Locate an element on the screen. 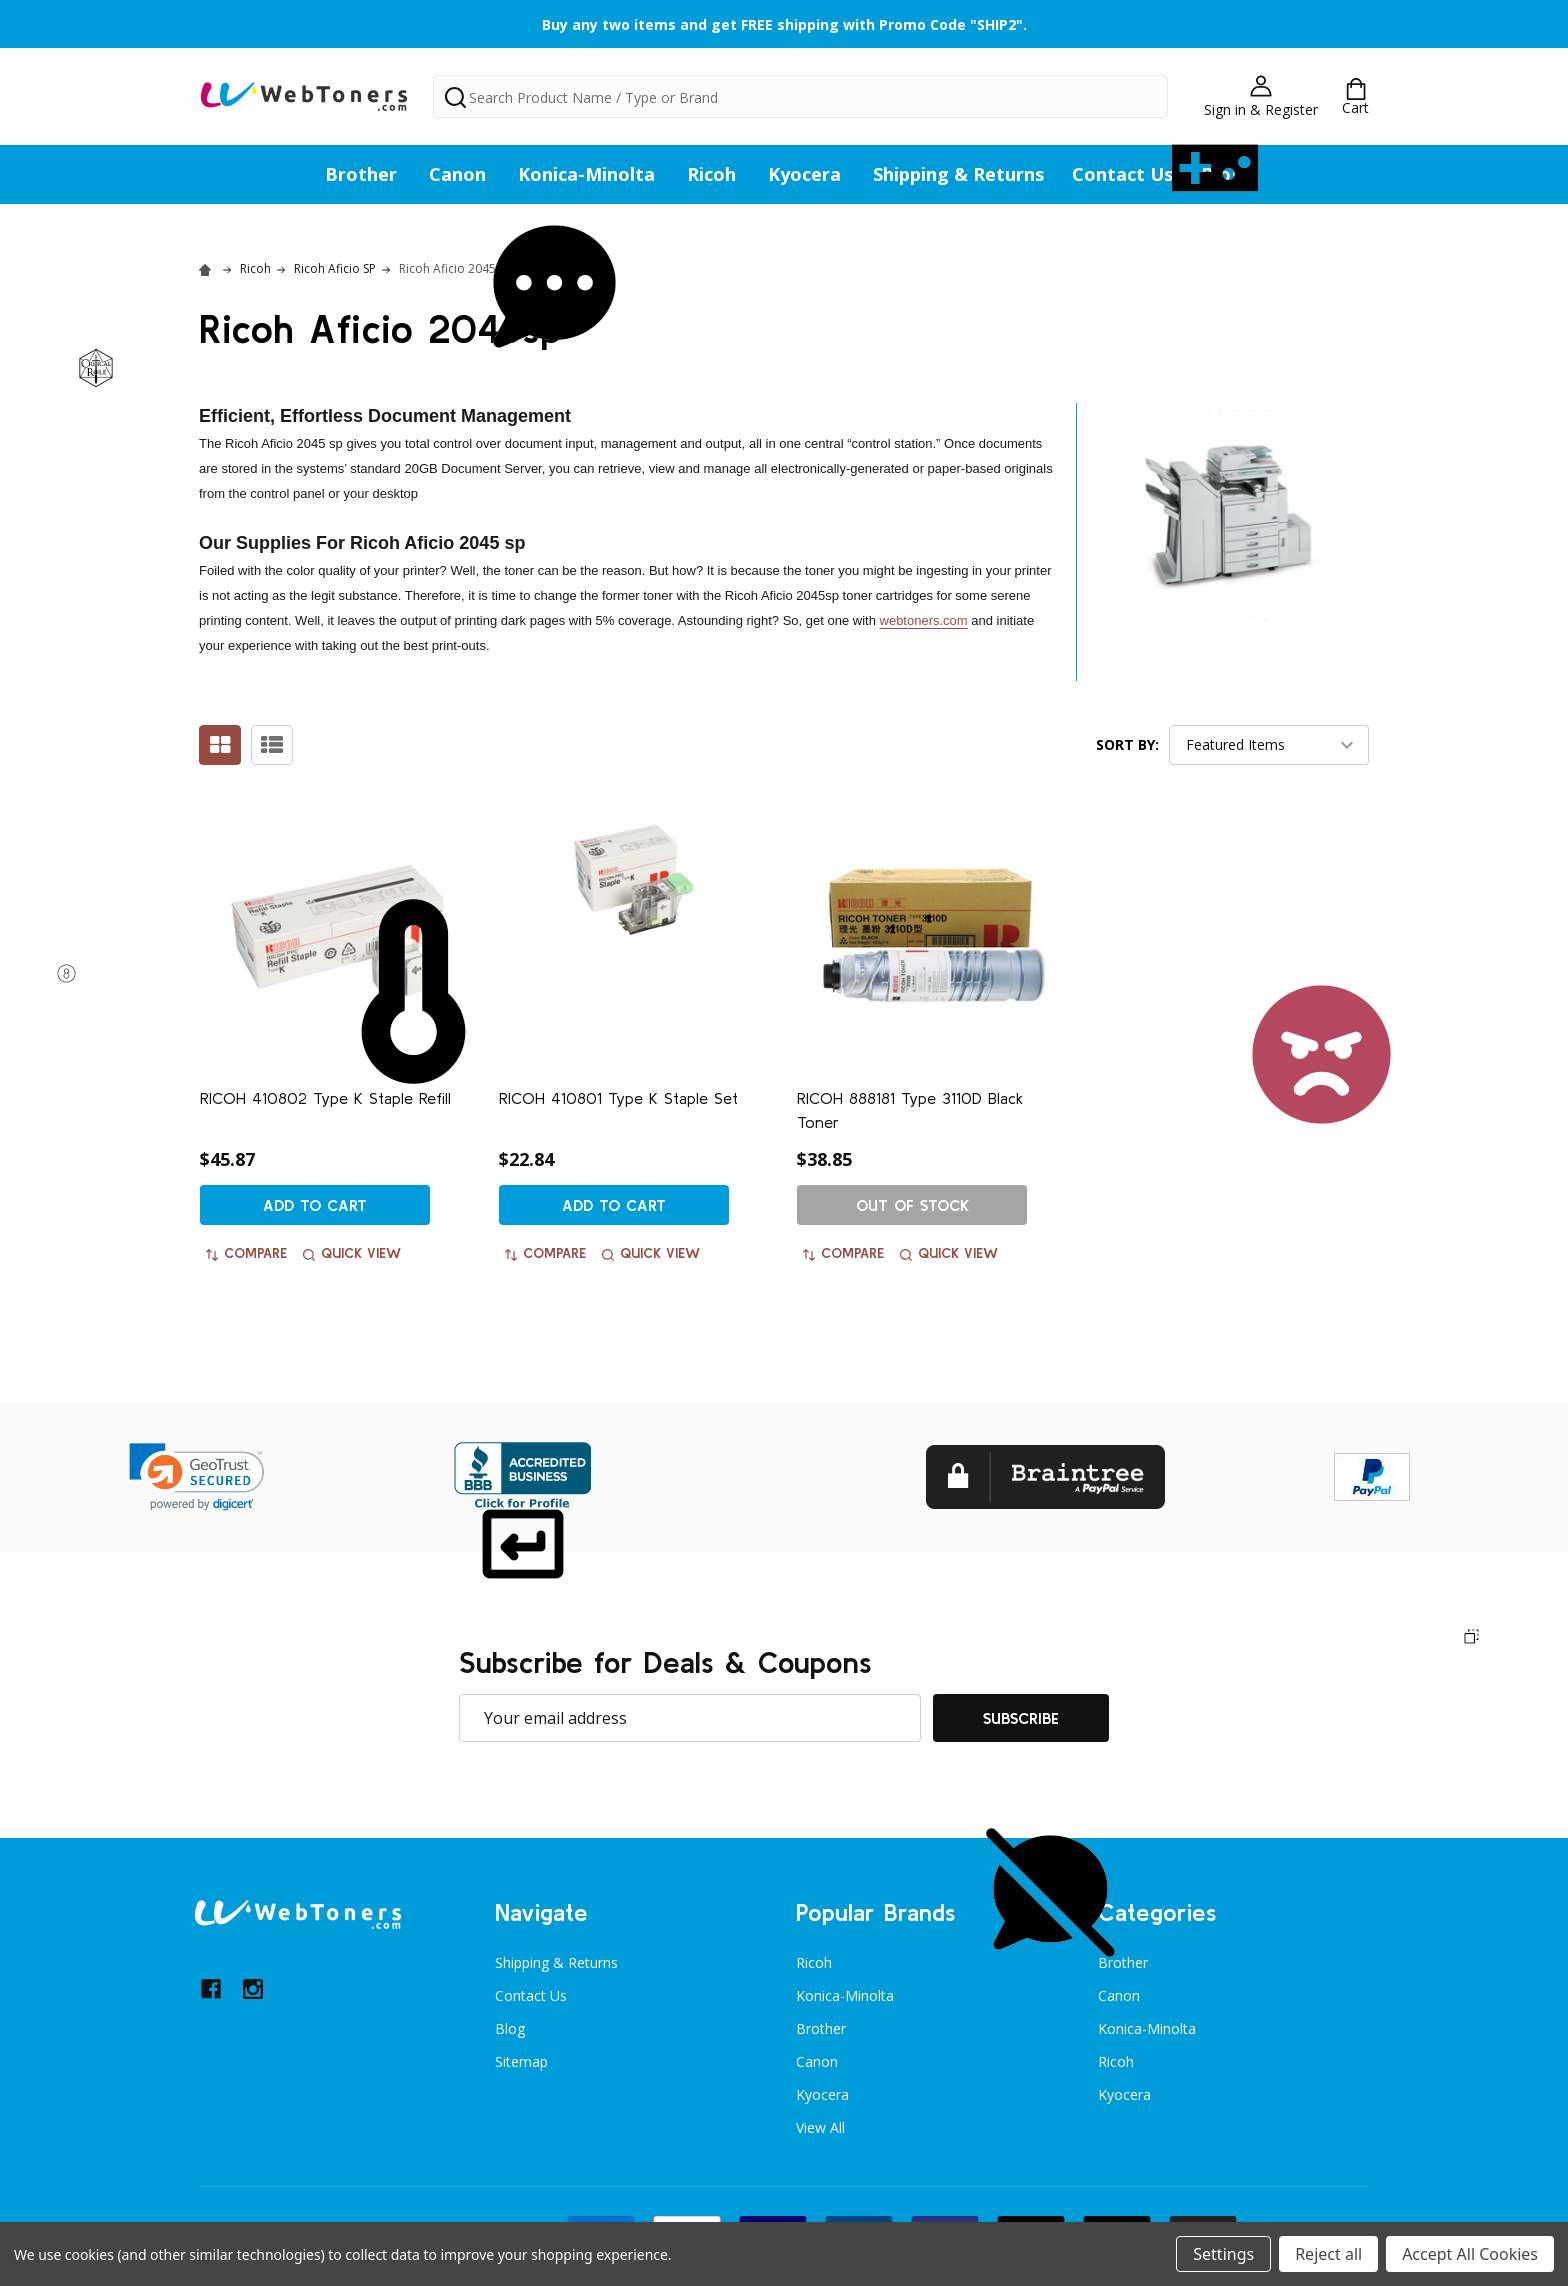 The height and width of the screenshot is (2286, 1568). send selected element to background layer is located at coordinates (1471, 1636).